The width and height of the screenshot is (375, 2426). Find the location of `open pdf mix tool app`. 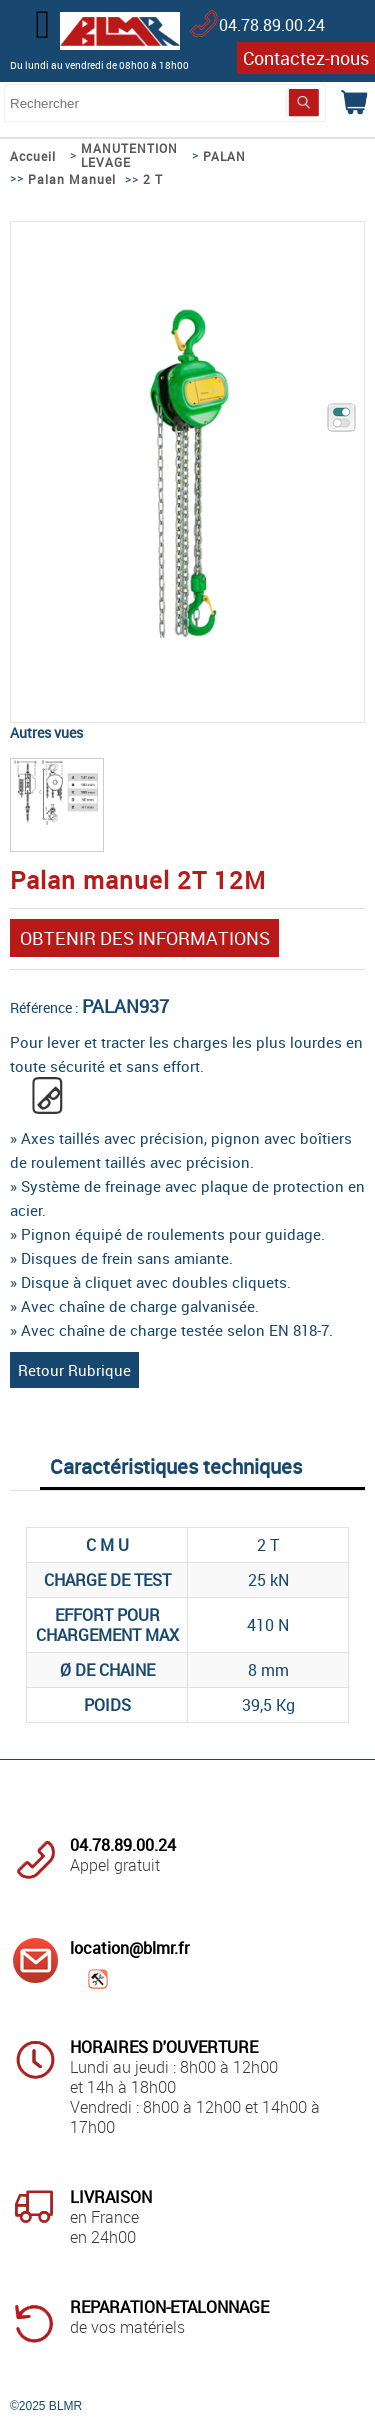

open pdf mix tool app is located at coordinates (98, 1979).